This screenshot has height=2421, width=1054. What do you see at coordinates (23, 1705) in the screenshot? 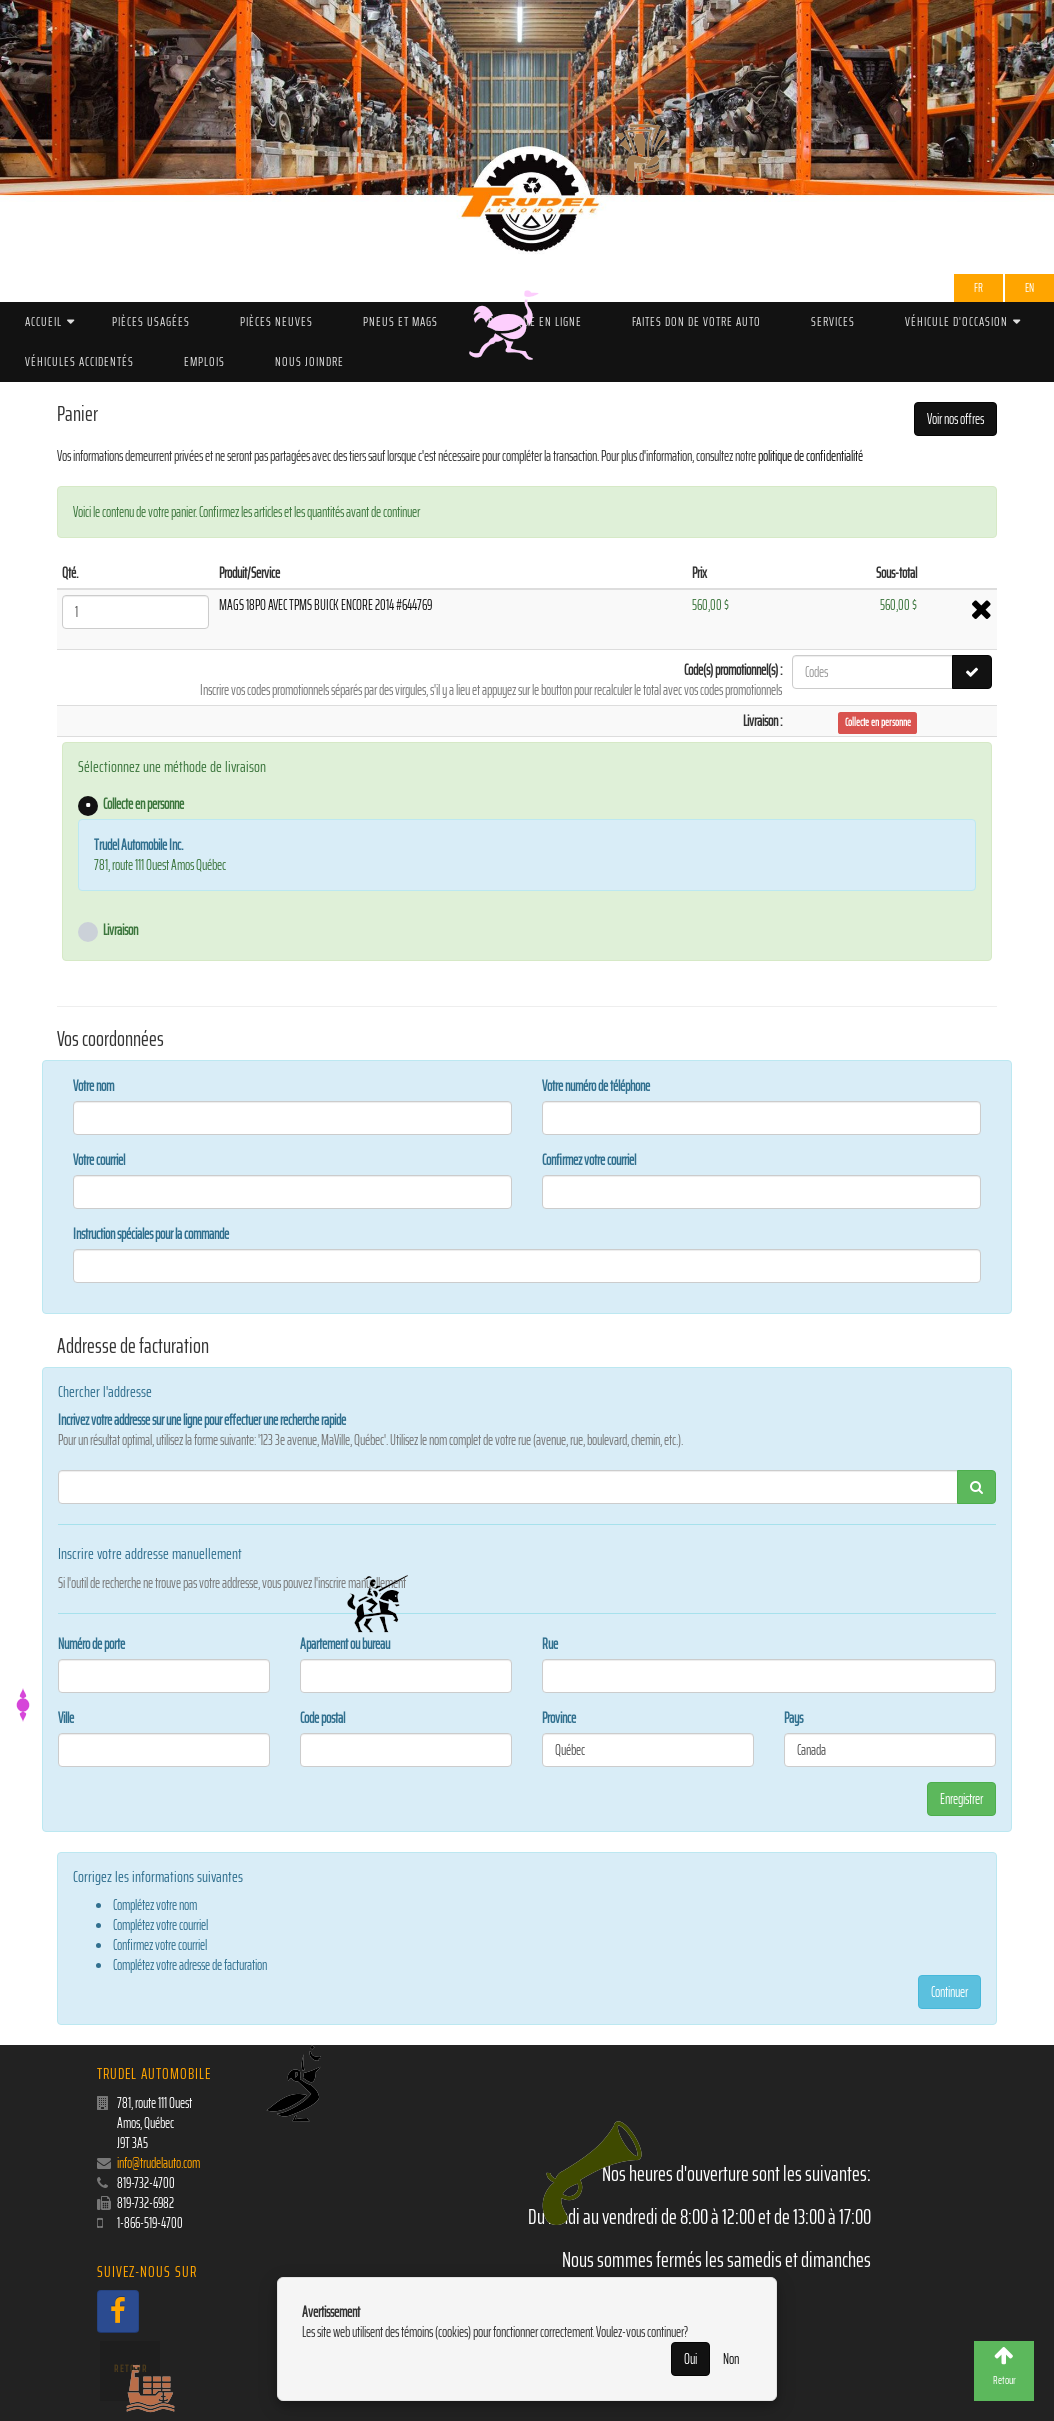
I see `indicates player has reached level two` at bounding box center [23, 1705].